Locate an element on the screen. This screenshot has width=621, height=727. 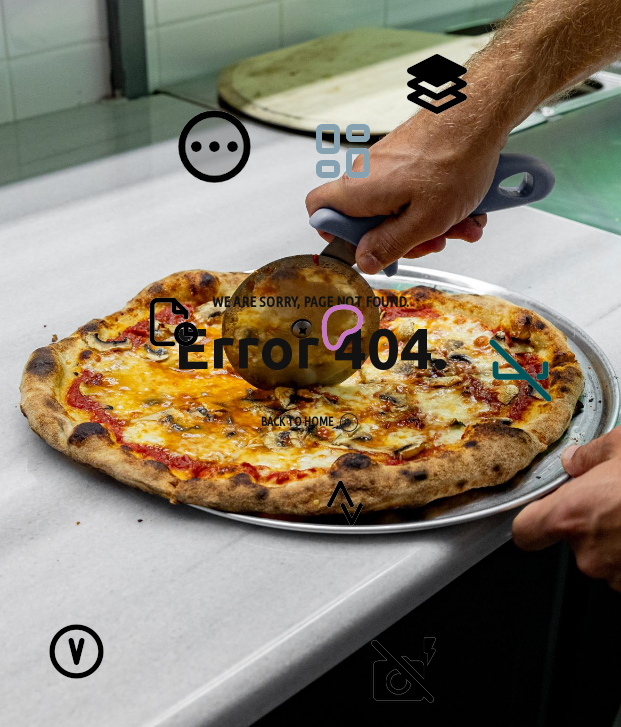
view file analytics or report is located at coordinates (174, 322).